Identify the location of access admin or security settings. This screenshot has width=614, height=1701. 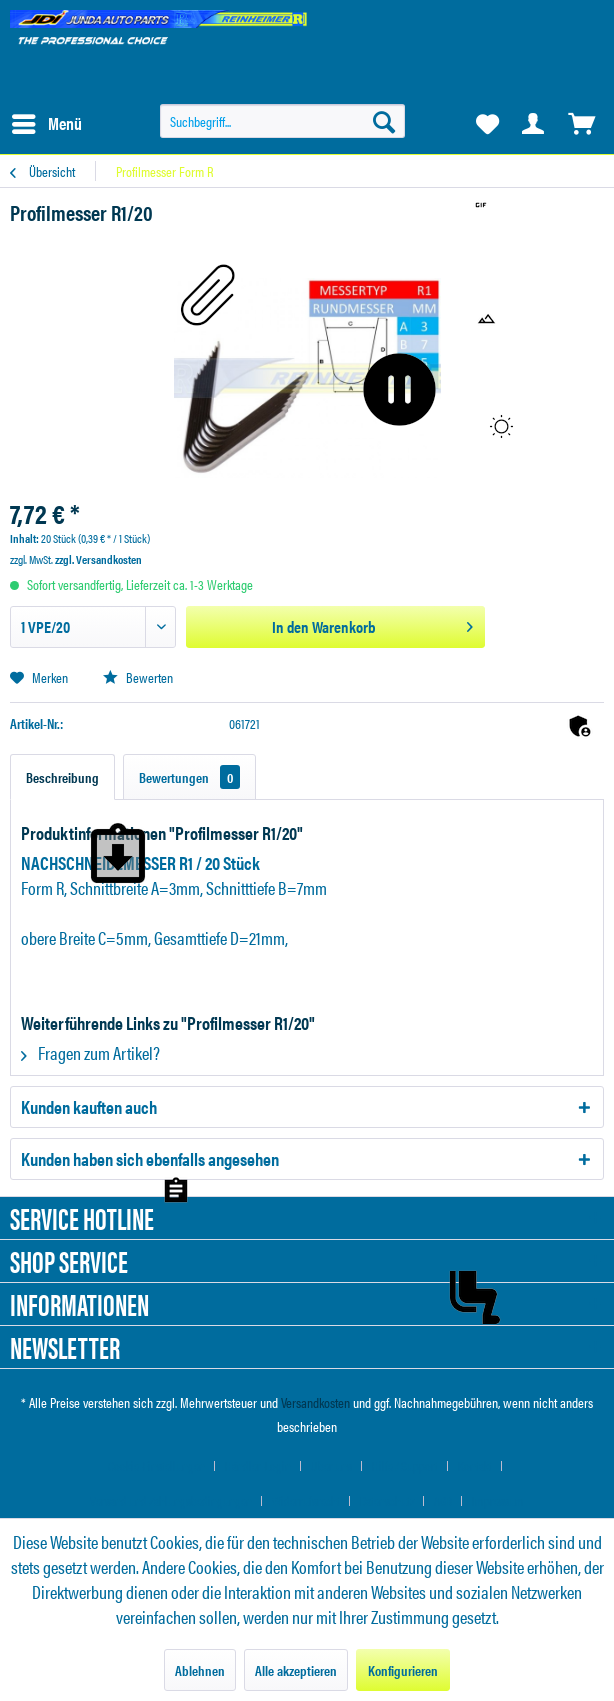
(580, 726).